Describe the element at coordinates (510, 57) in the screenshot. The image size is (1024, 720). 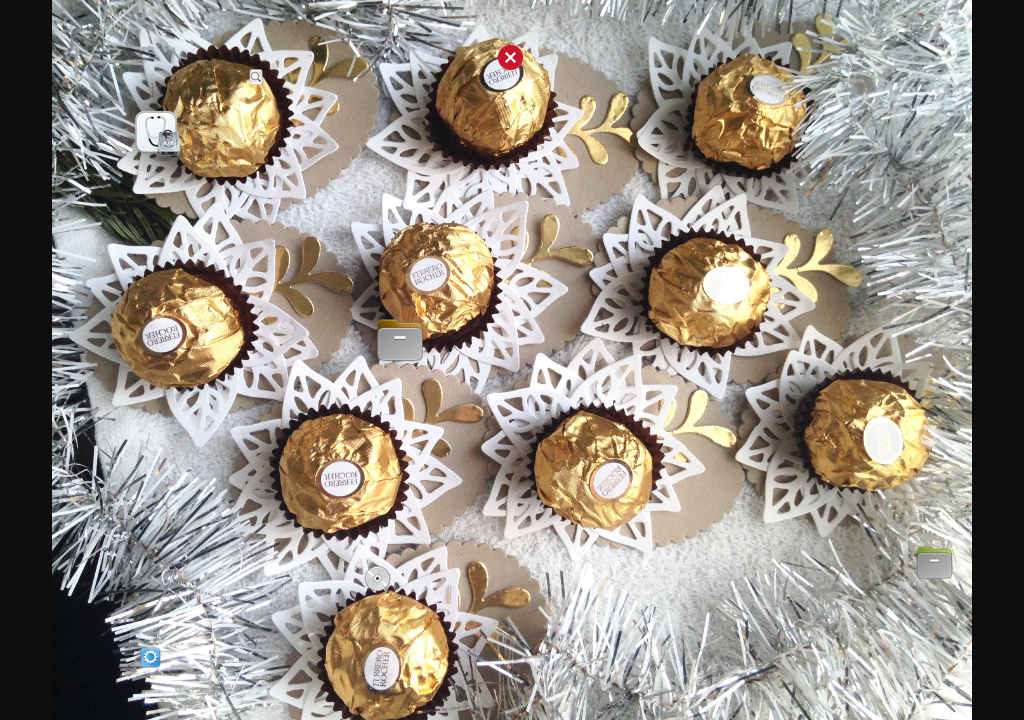
I see `cancel or close the current action` at that location.